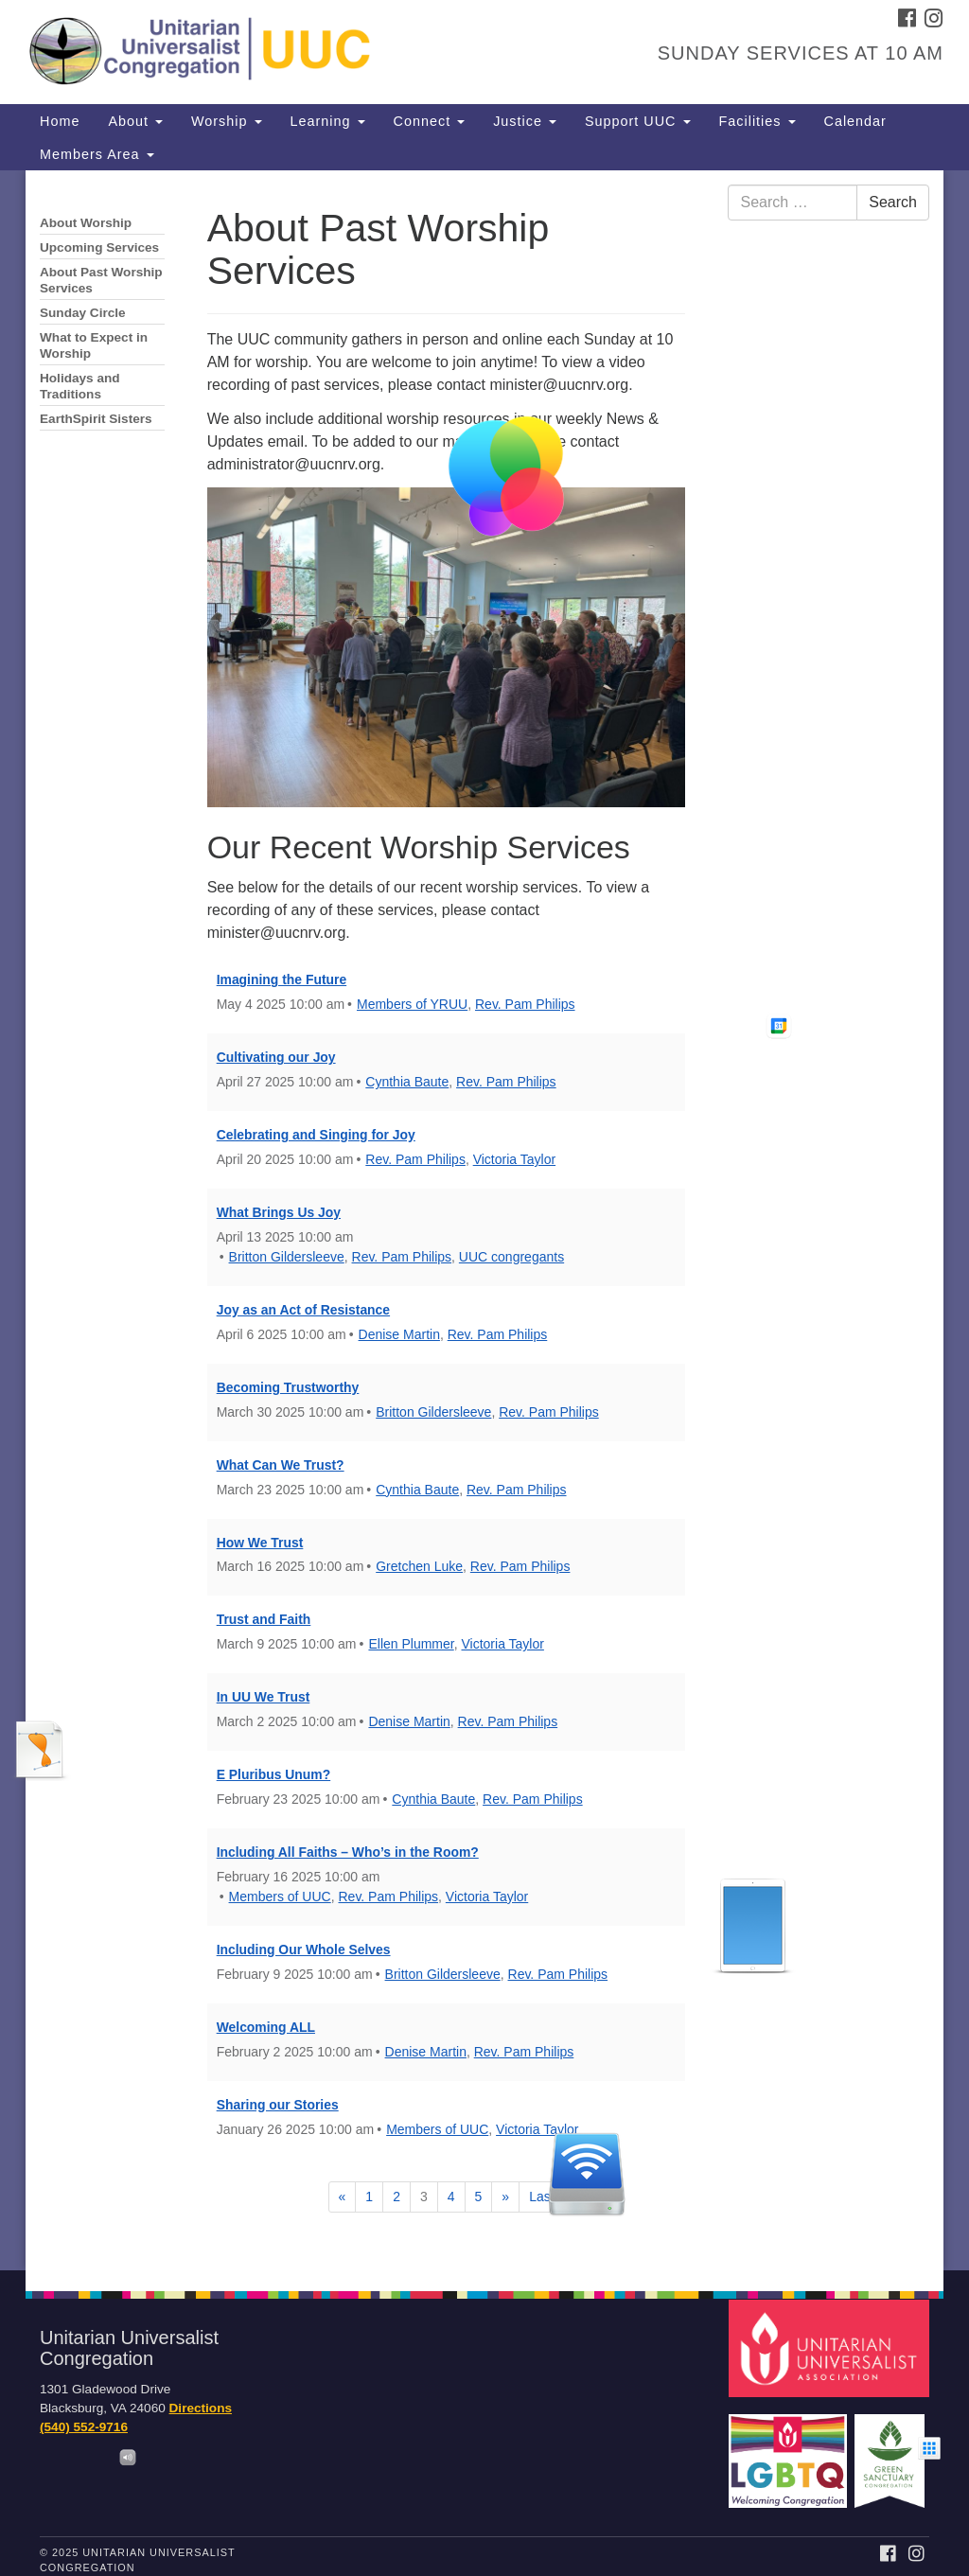 The width and height of the screenshot is (969, 2576). Describe the element at coordinates (779, 1026) in the screenshot. I see `open Google Calendar app` at that location.